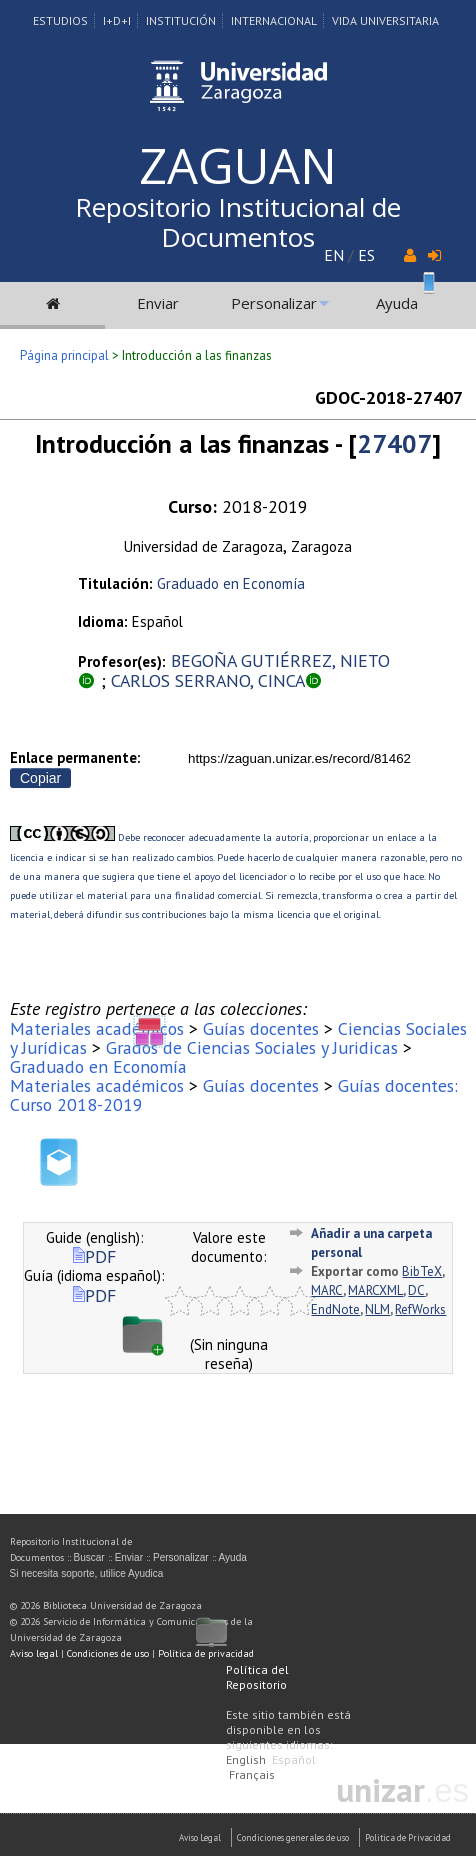  I want to click on select all items in the current view, so click(149, 1031).